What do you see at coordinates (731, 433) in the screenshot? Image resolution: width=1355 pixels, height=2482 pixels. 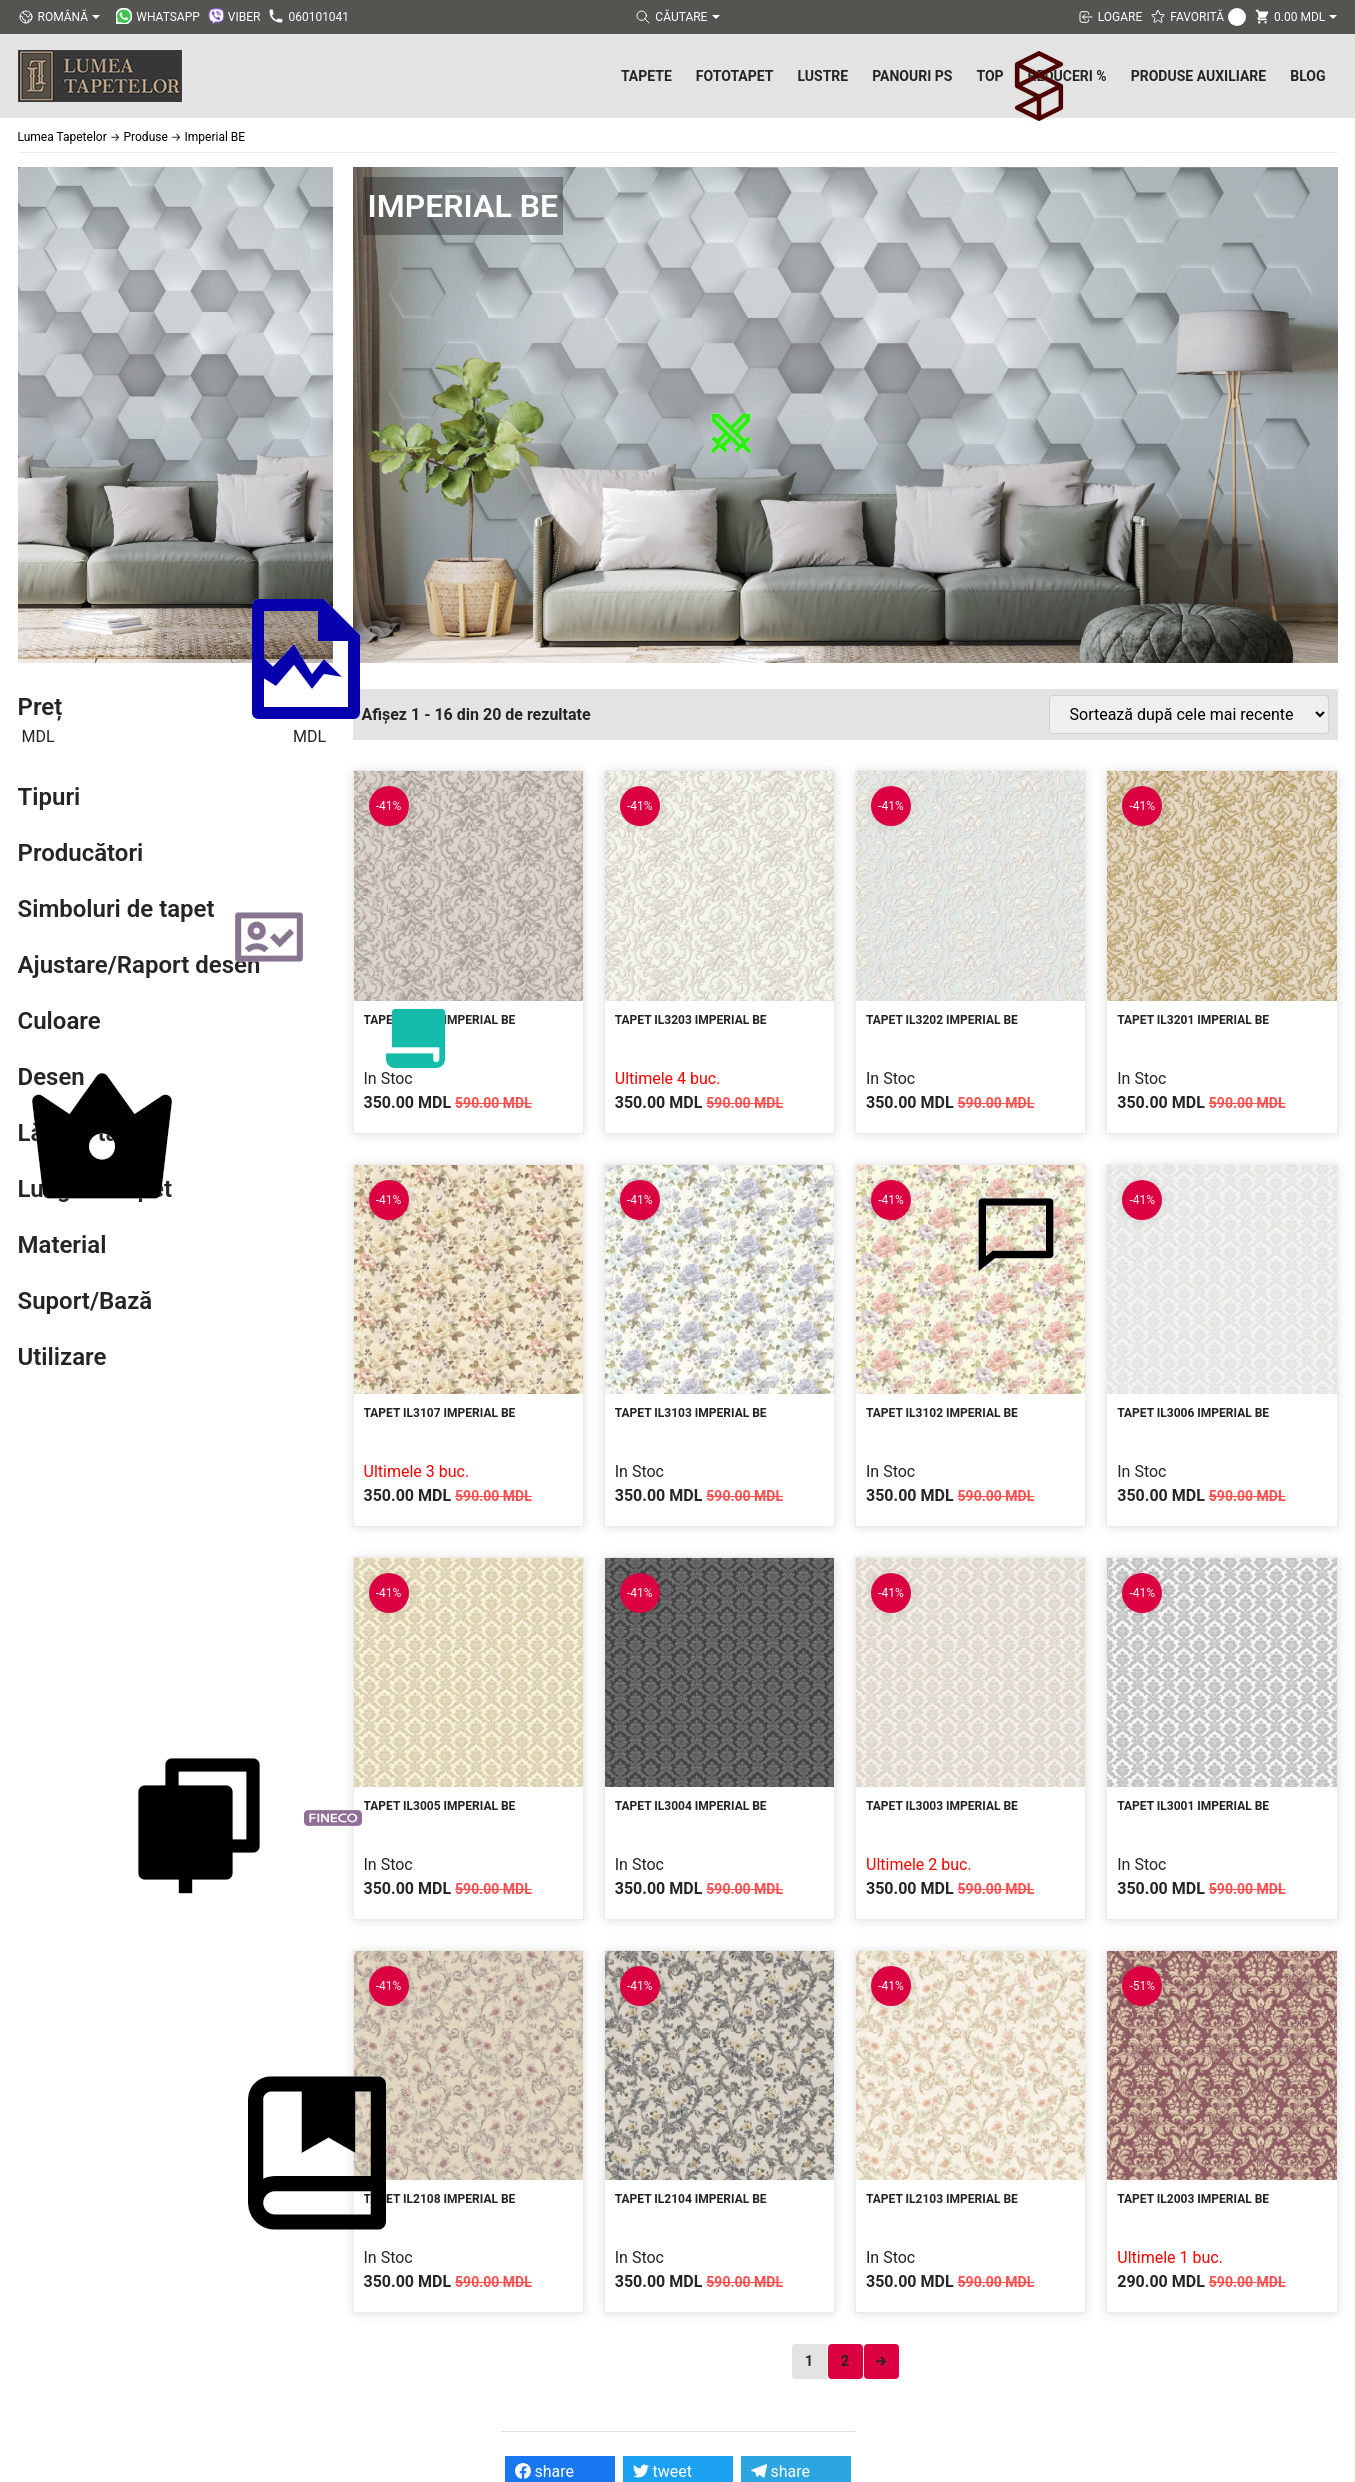 I see `access combat or battle features` at bounding box center [731, 433].